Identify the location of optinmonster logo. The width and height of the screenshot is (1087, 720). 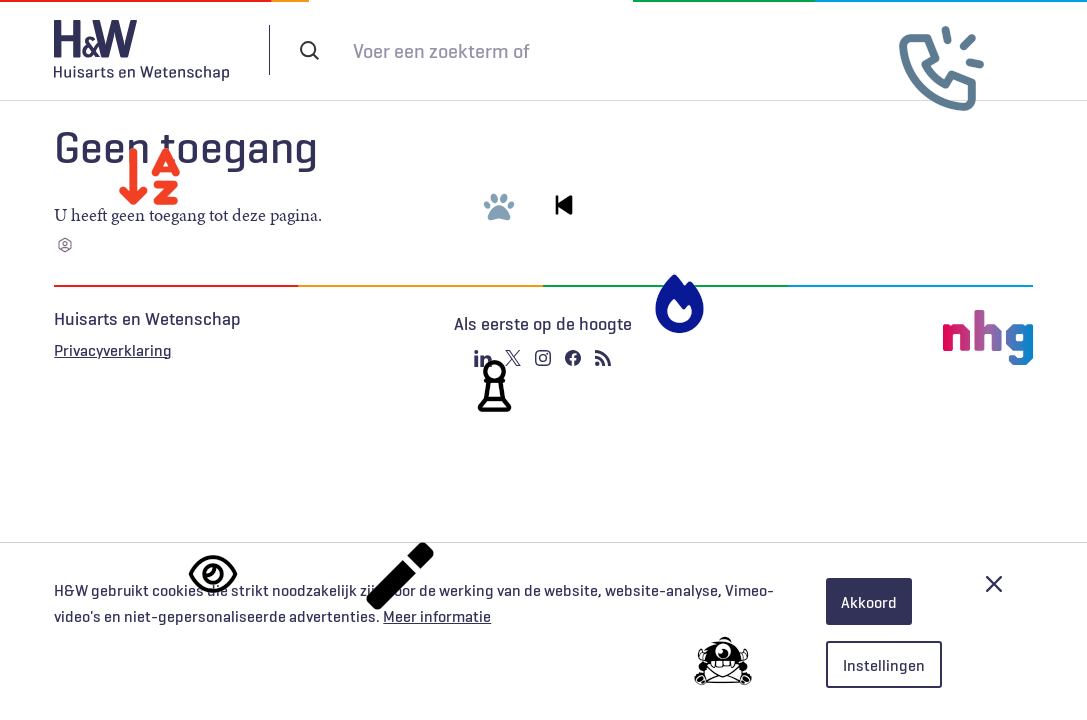
(723, 661).